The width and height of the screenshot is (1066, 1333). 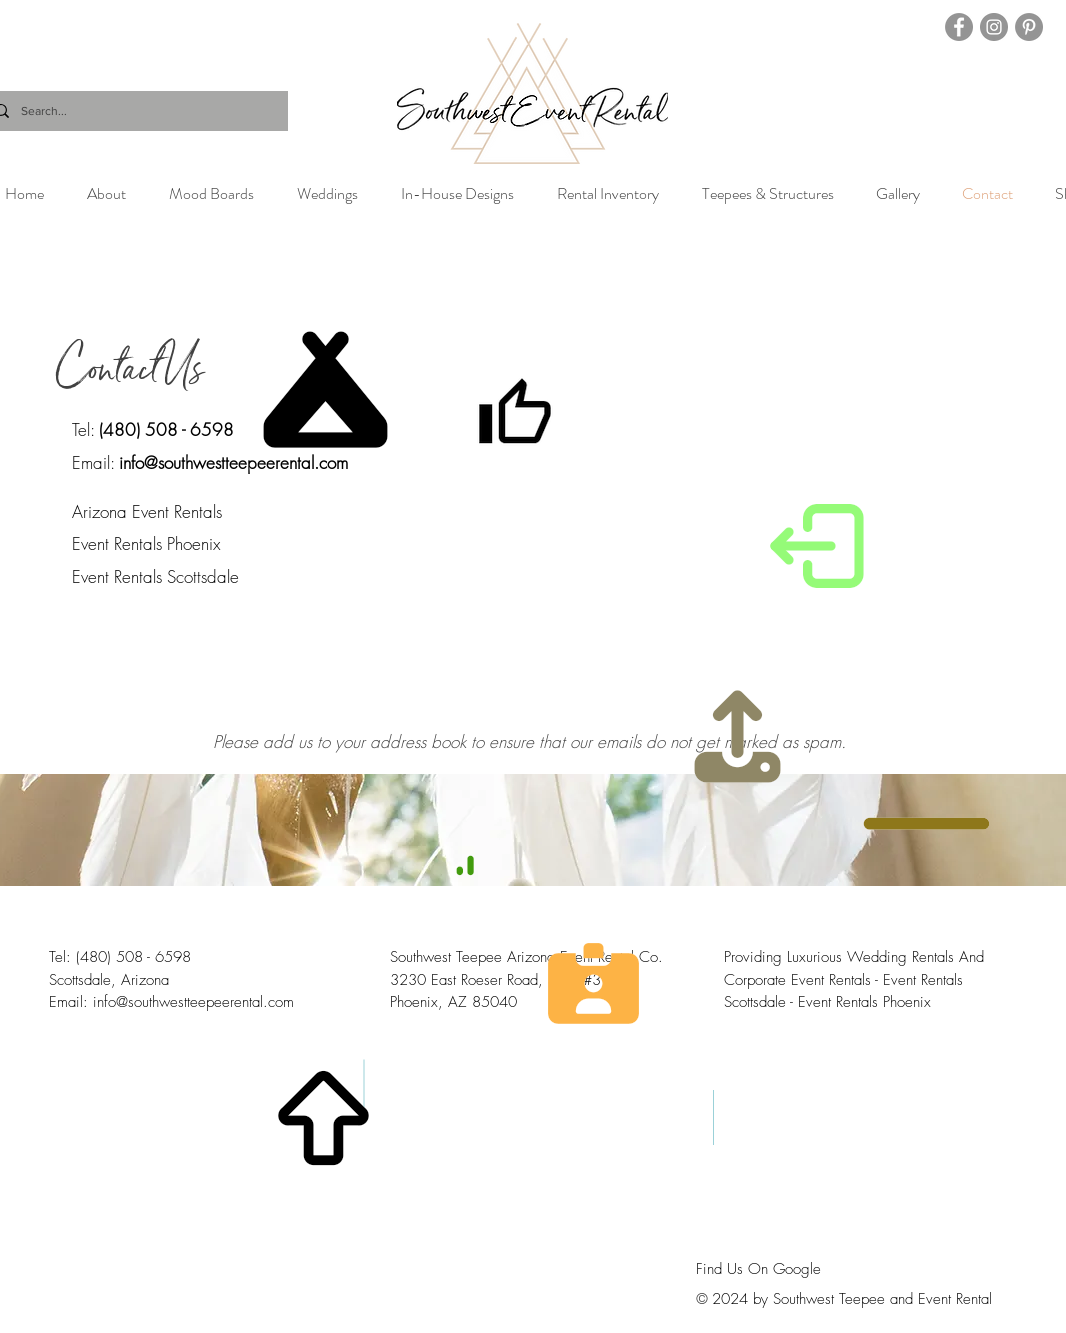 I want to click on minimize the current window, so click(x=926, y=782).